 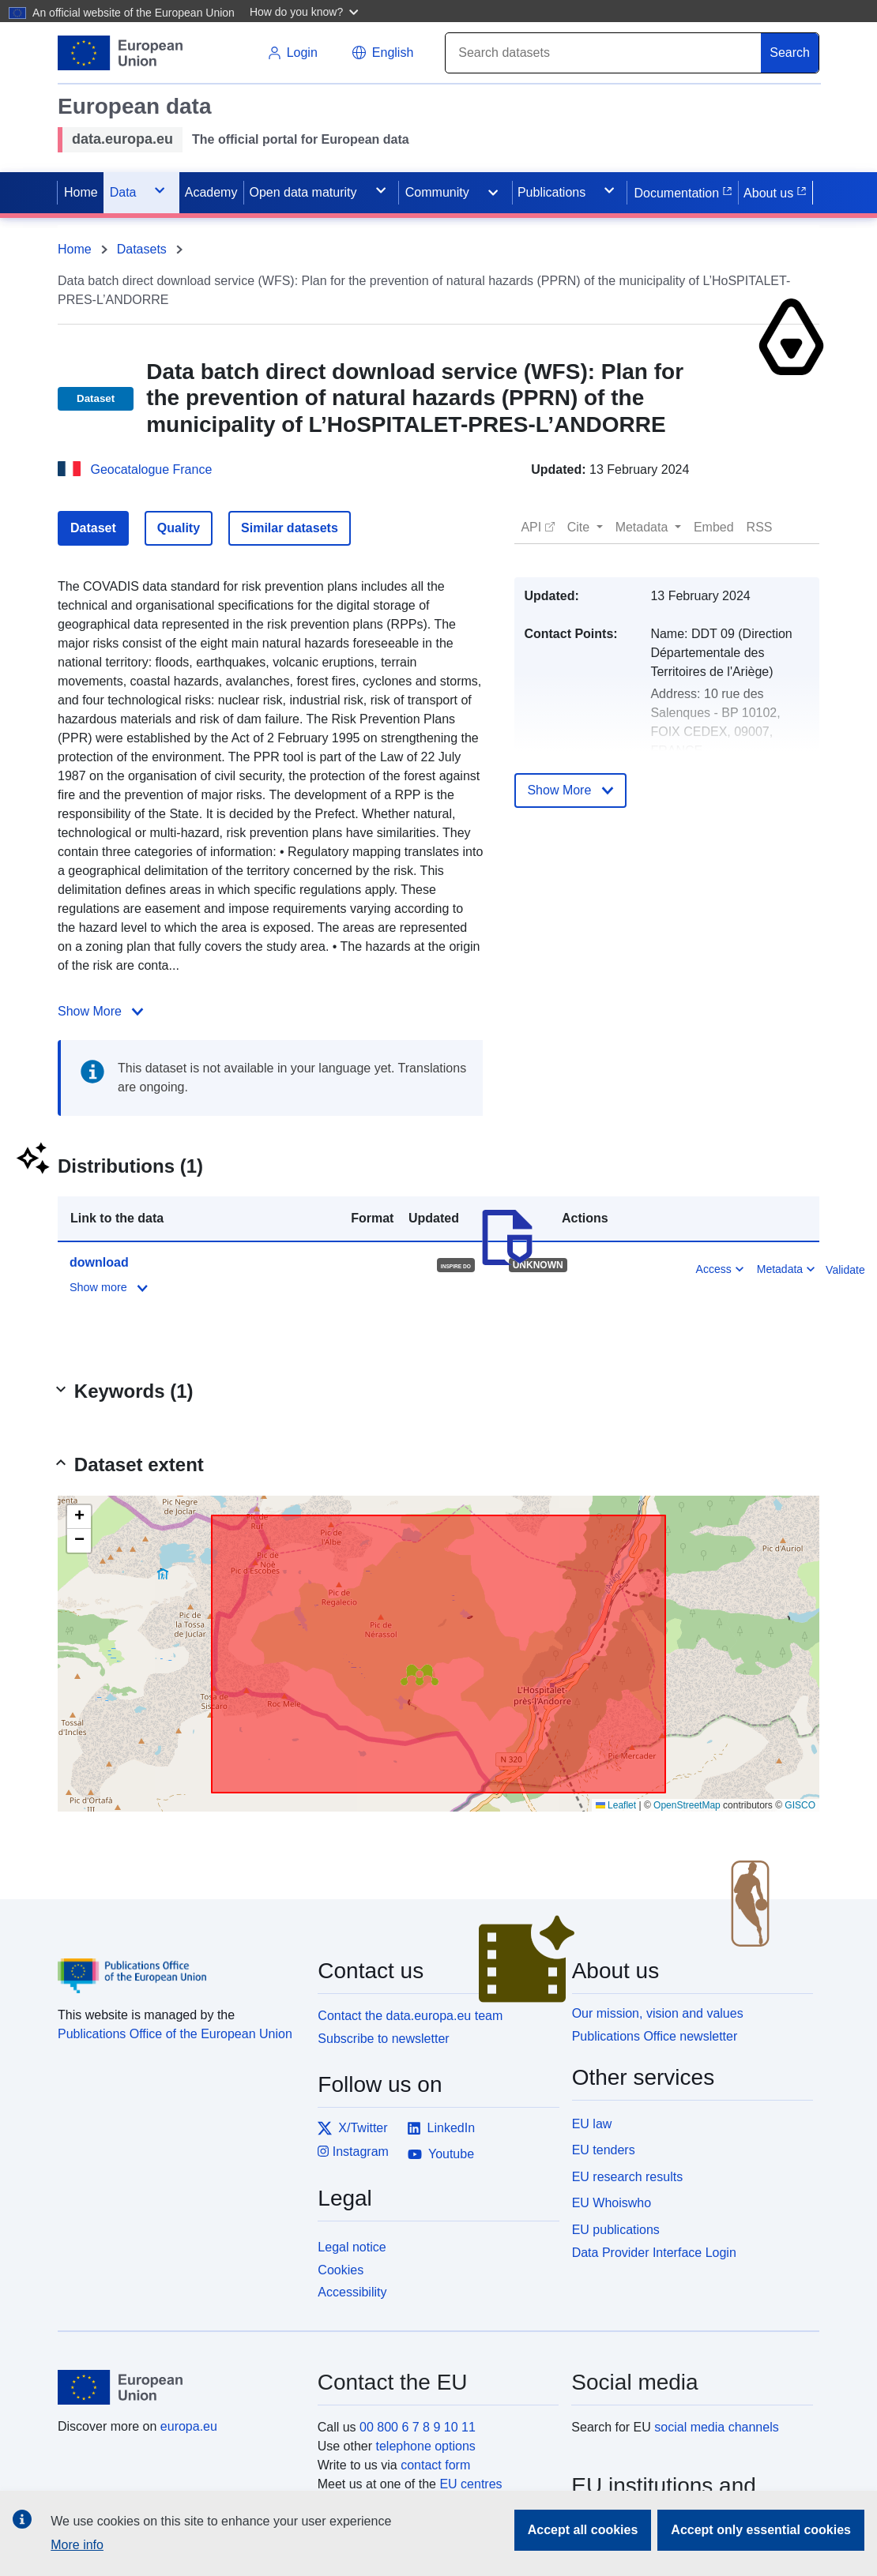 What do you see at coordinates (33, 1158) in the screenshot?
I see `indicates AI-generated or enhanced content` at bounding box center [33, 1158].